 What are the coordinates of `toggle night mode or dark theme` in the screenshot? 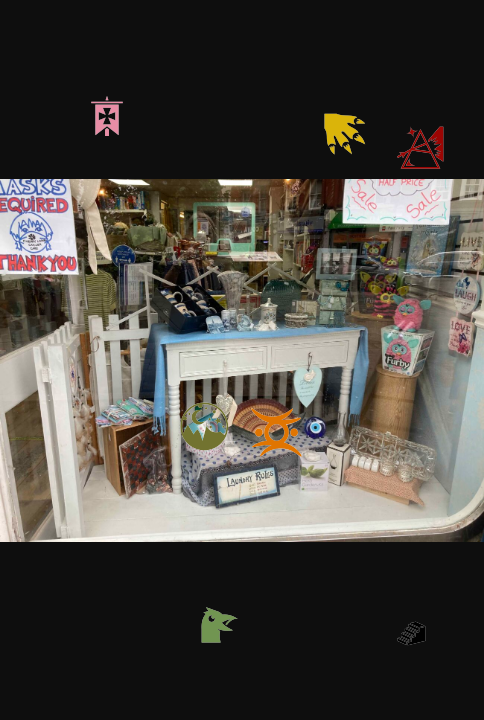 It's located at (204, 426).